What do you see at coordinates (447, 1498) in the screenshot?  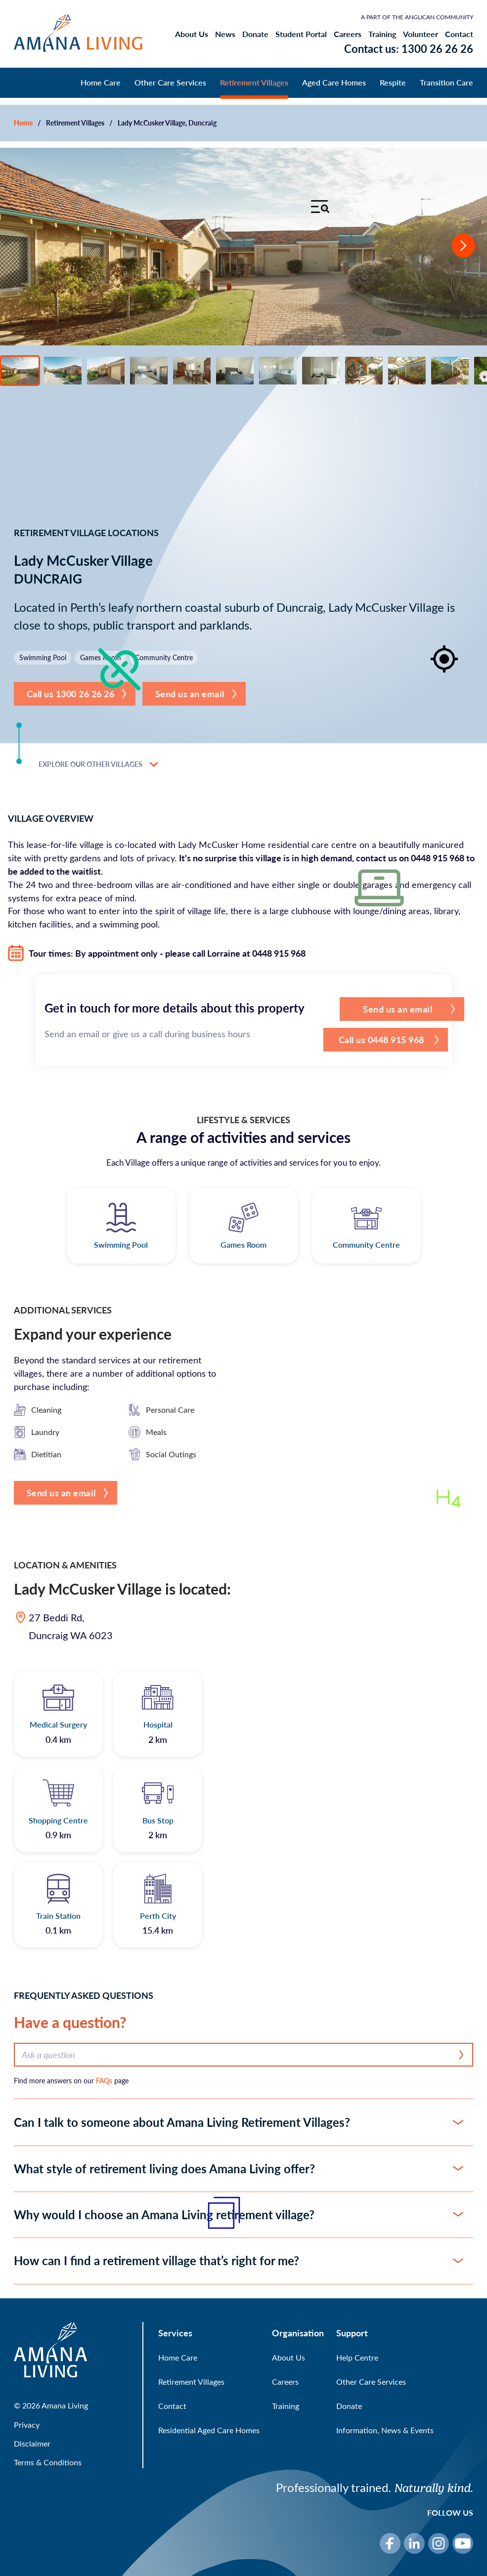 I see `format text as heading level 4` at bounding box center [447, 1498].